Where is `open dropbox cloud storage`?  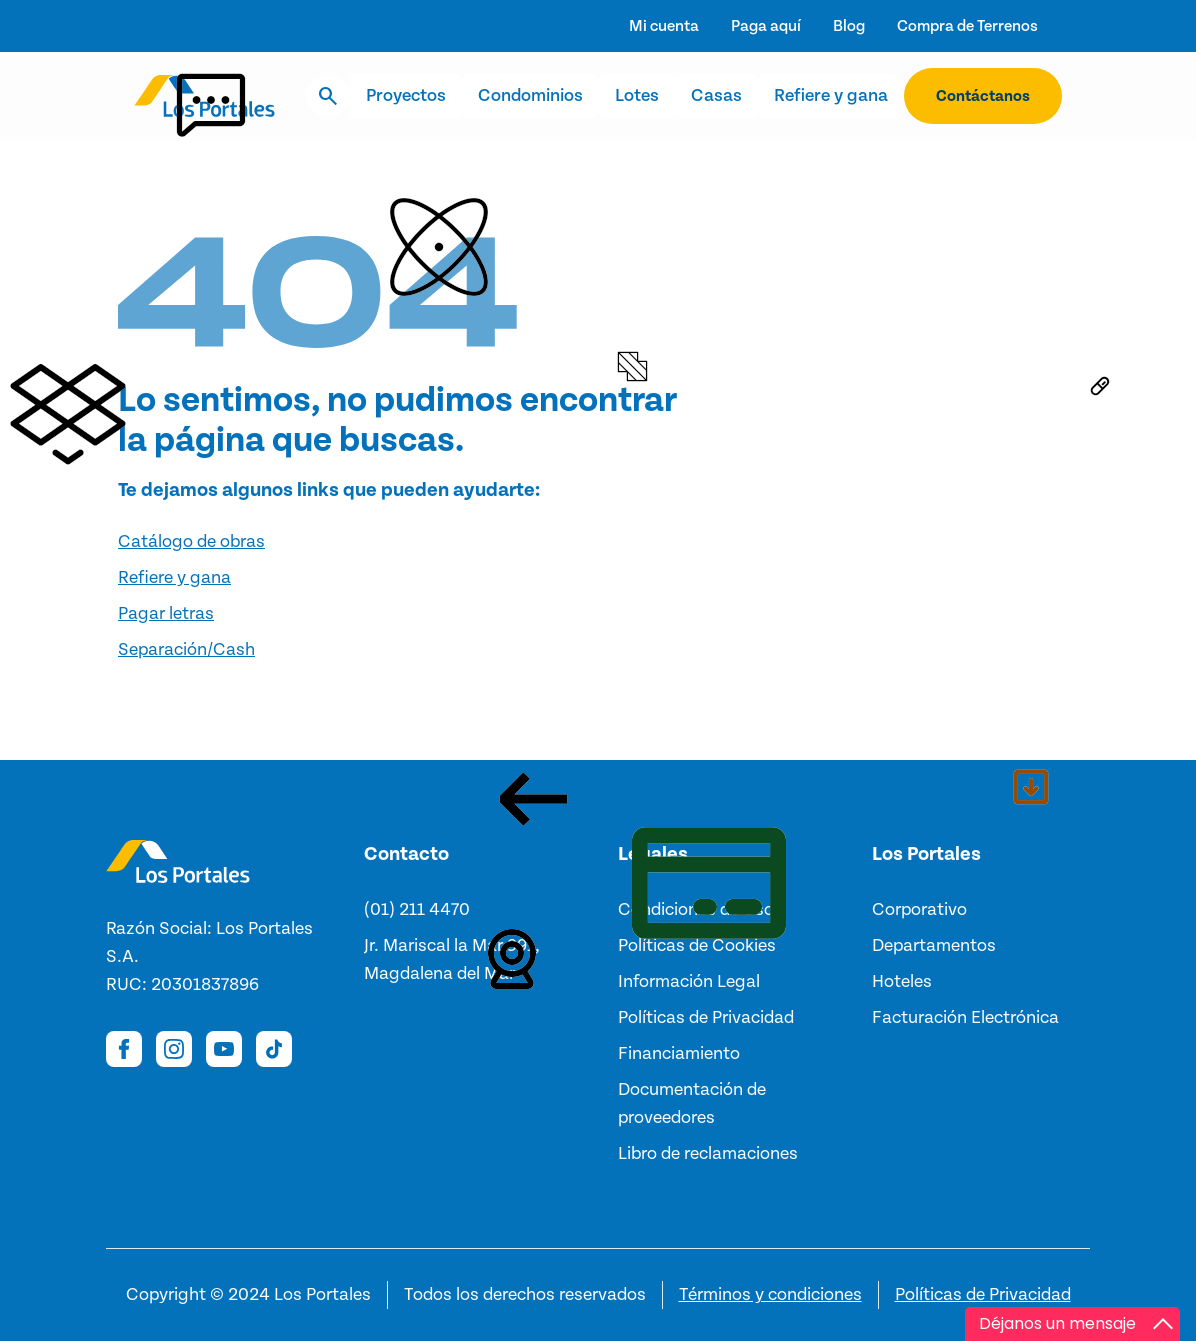
open dropbox cloud storage is located at coordinates (68, 409).